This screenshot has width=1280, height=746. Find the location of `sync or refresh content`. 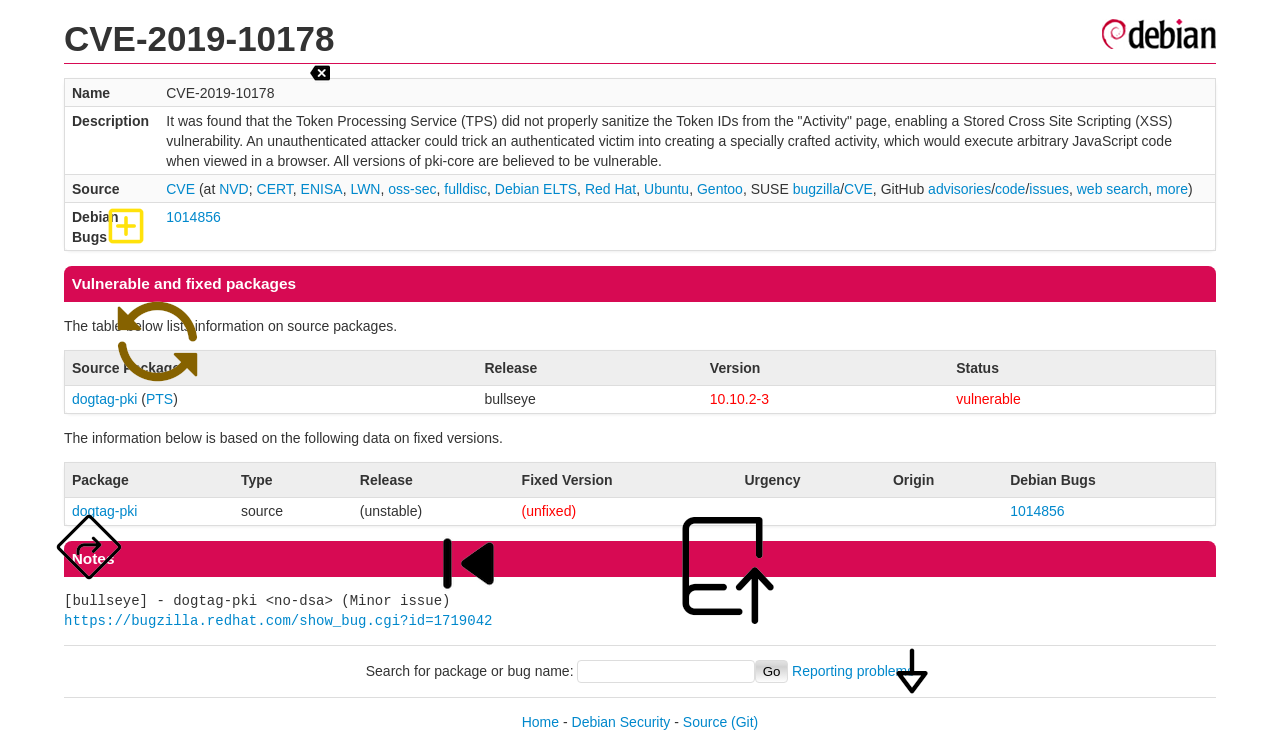

sync or refresh content is located at coordinates (157, 341).